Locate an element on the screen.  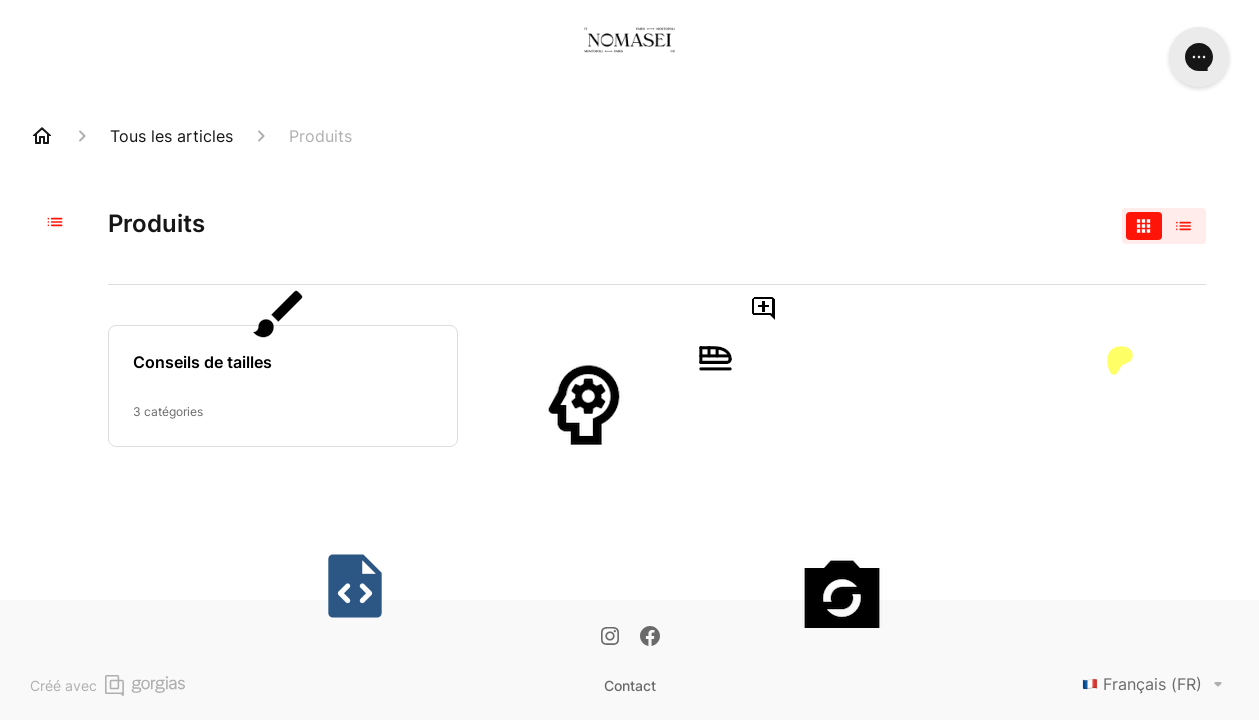
access mental health or psychology features is located at coordinates (584, 405).